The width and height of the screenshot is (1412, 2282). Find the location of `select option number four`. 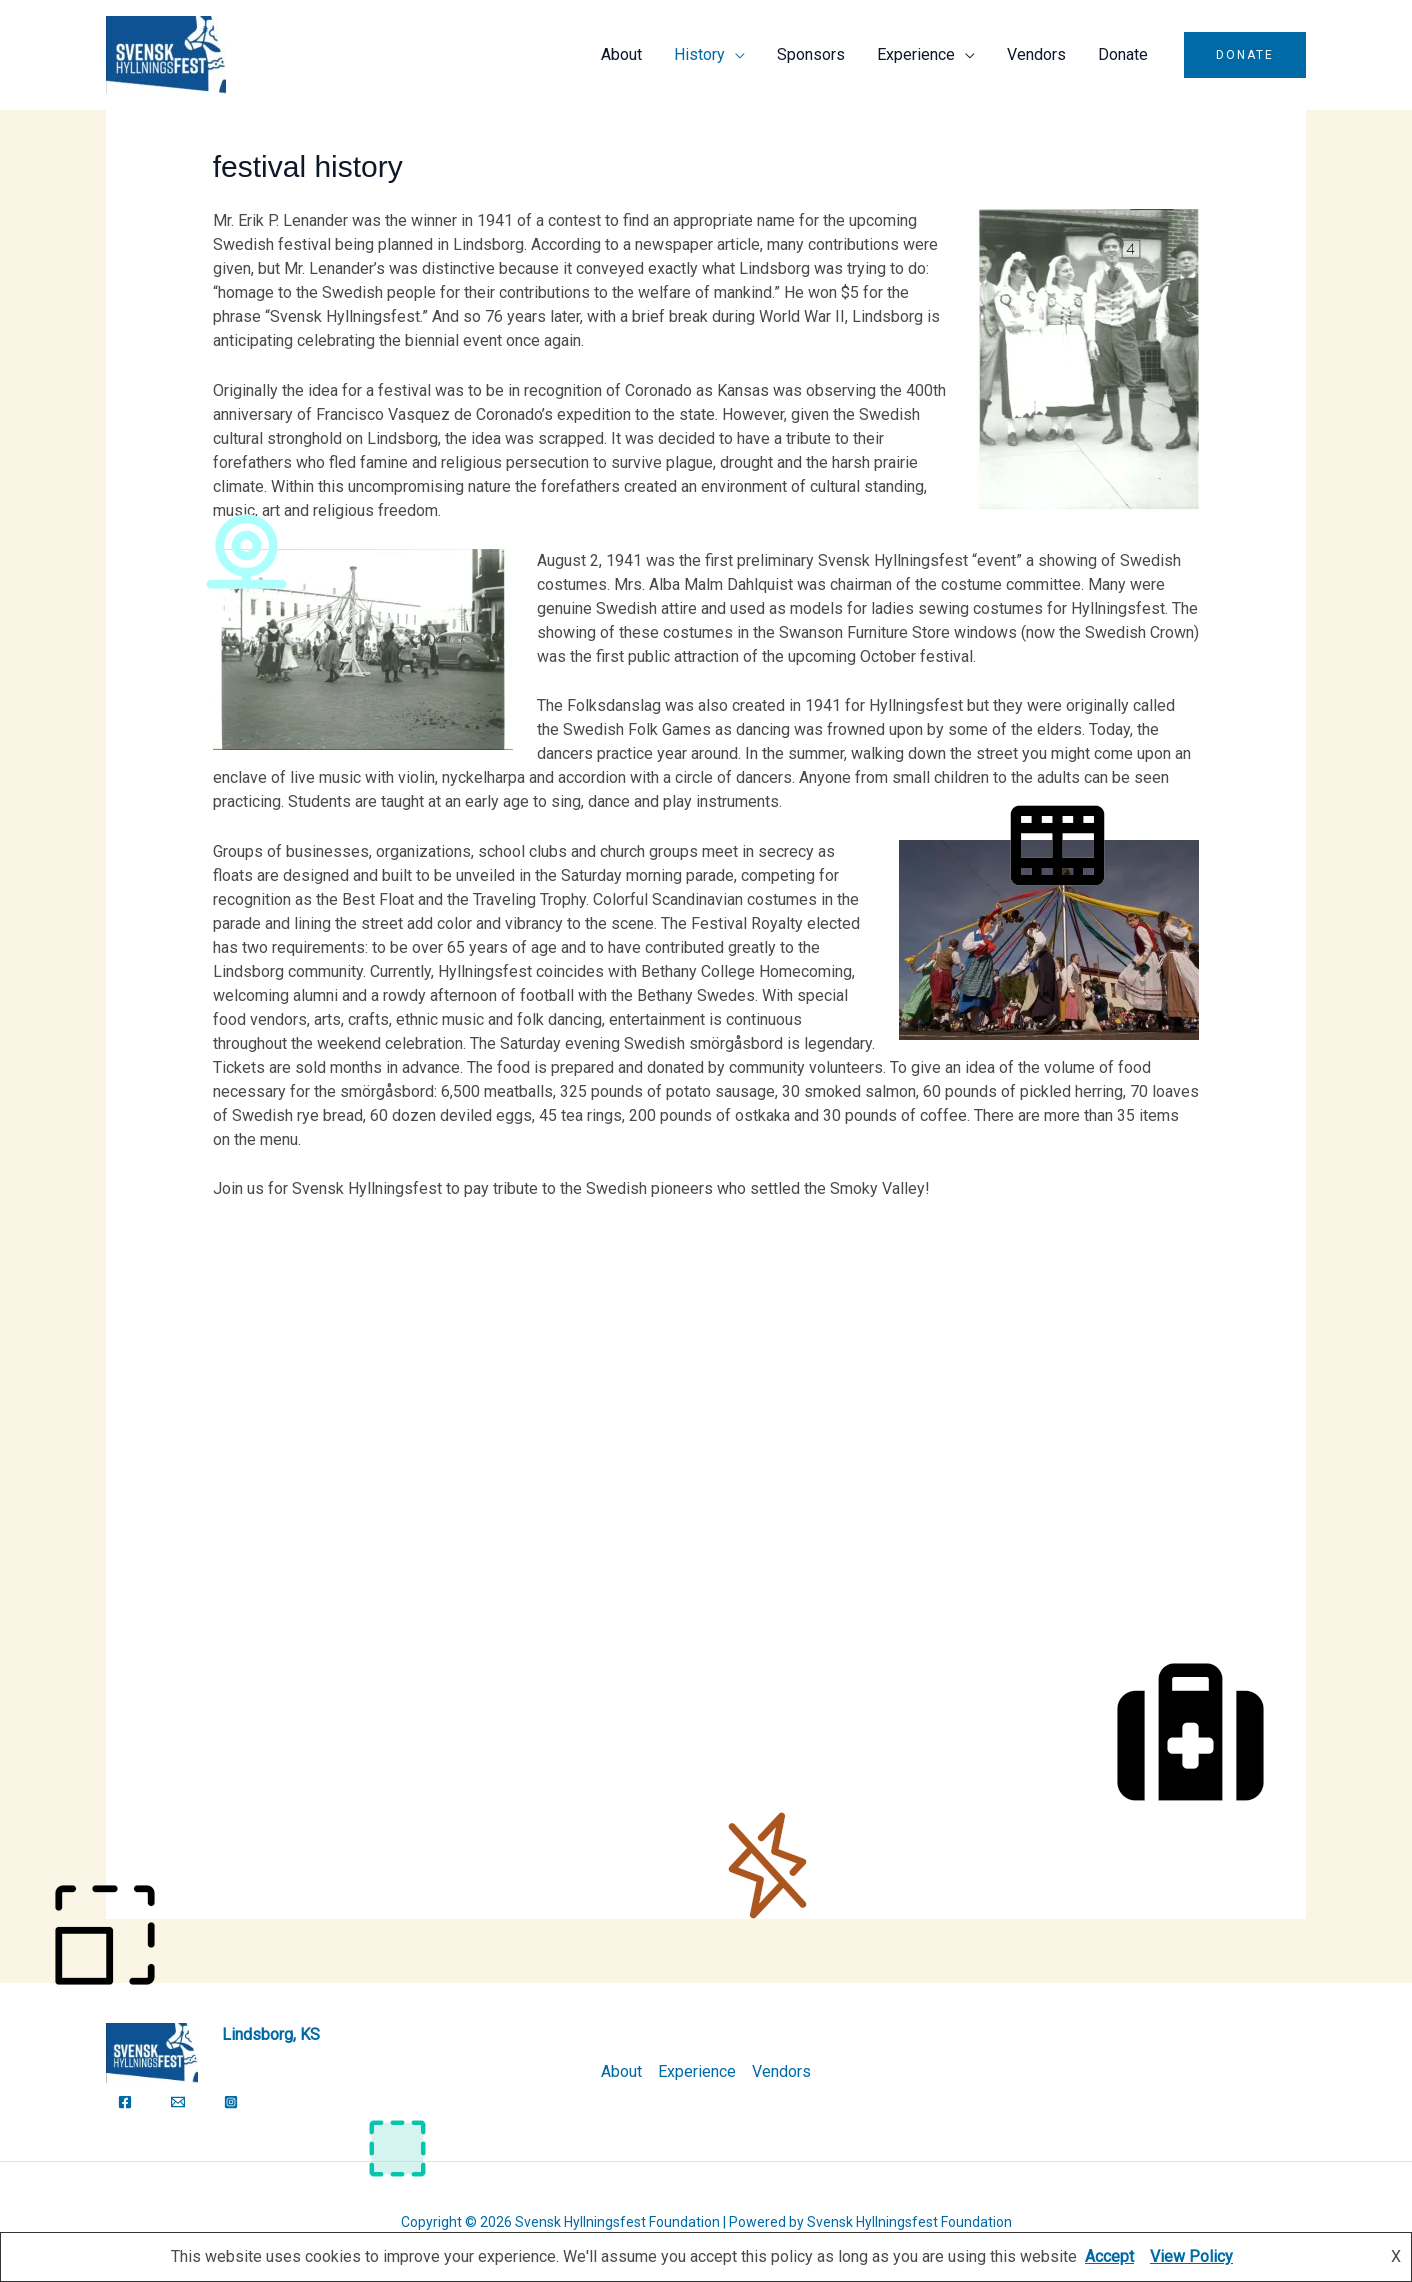

select option number four is located at coordinates (1131, 249).